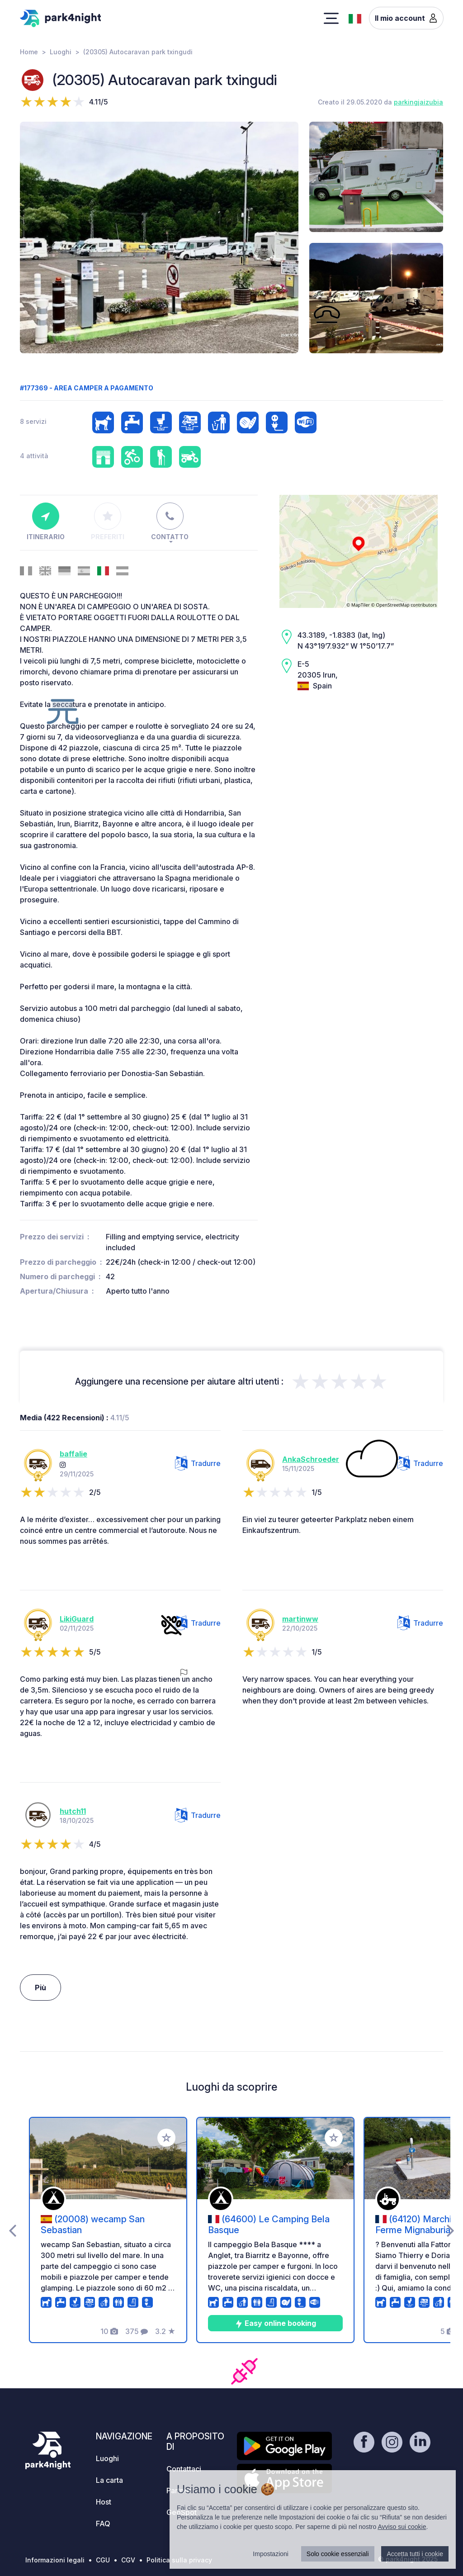 This screenshot has height=2576, width=463. I want to click on flag or report content, so click(184, 1672).